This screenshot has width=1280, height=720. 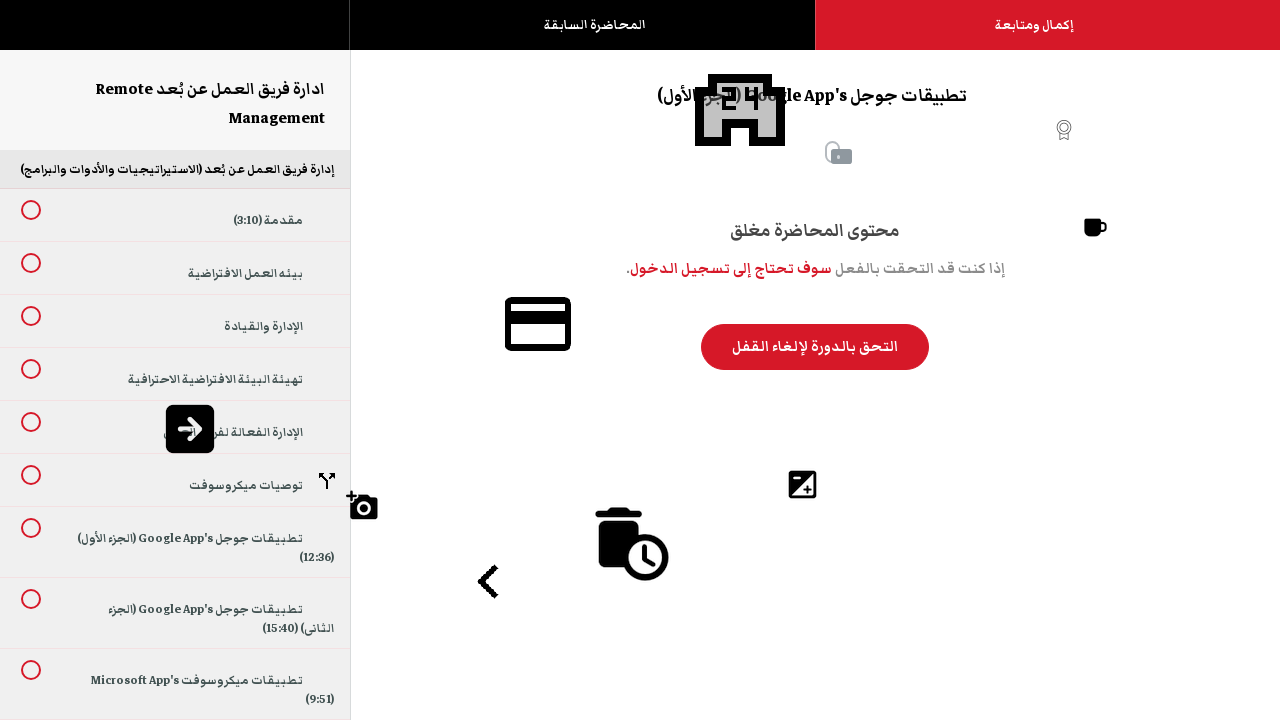 What do you see at coordinates (538, 324) in the screenshot?
I see `access payment methods` at bounding box center [538, 324].